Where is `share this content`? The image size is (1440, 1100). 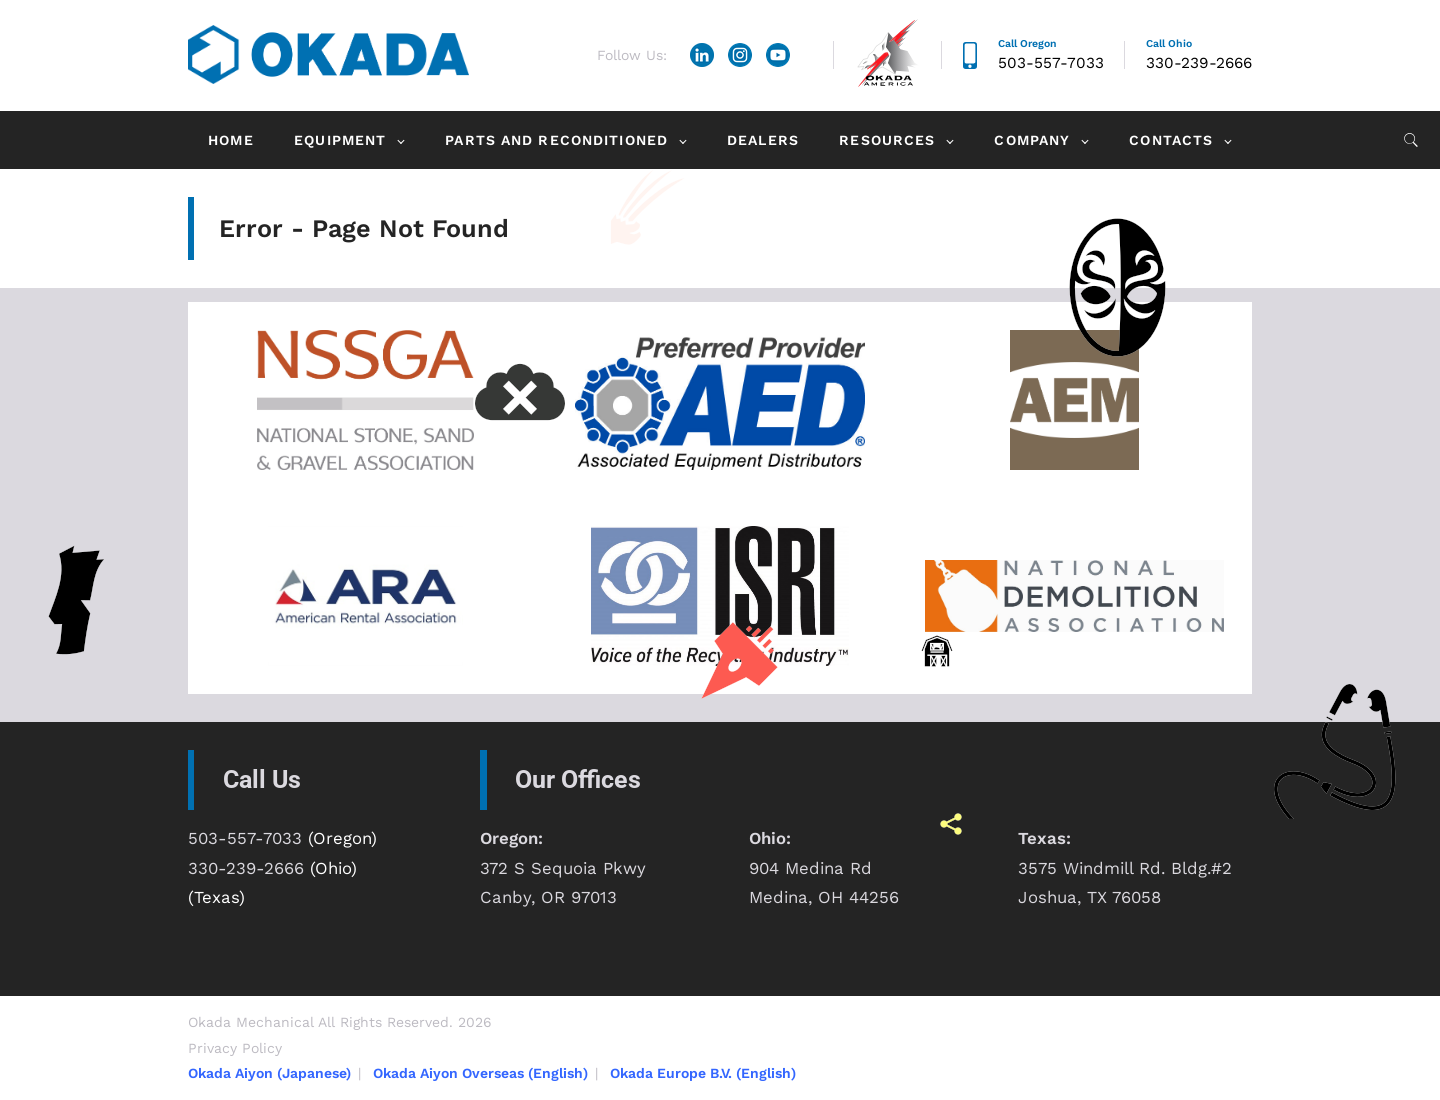
share this content is located at coordinates (951, 824).